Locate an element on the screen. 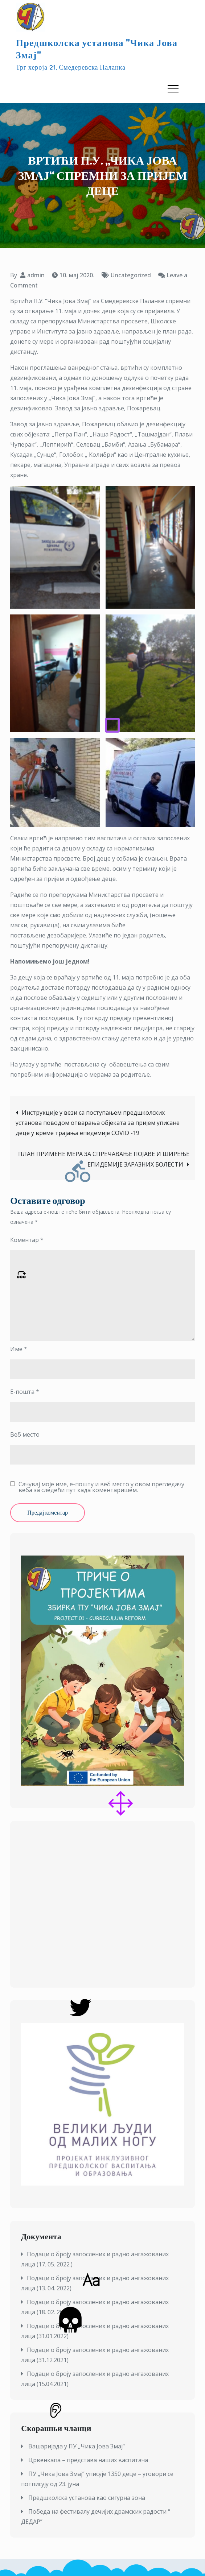 The height and width of the screenshot is (2576, 205). change font or text settings is located at coordinates (91, 2280).